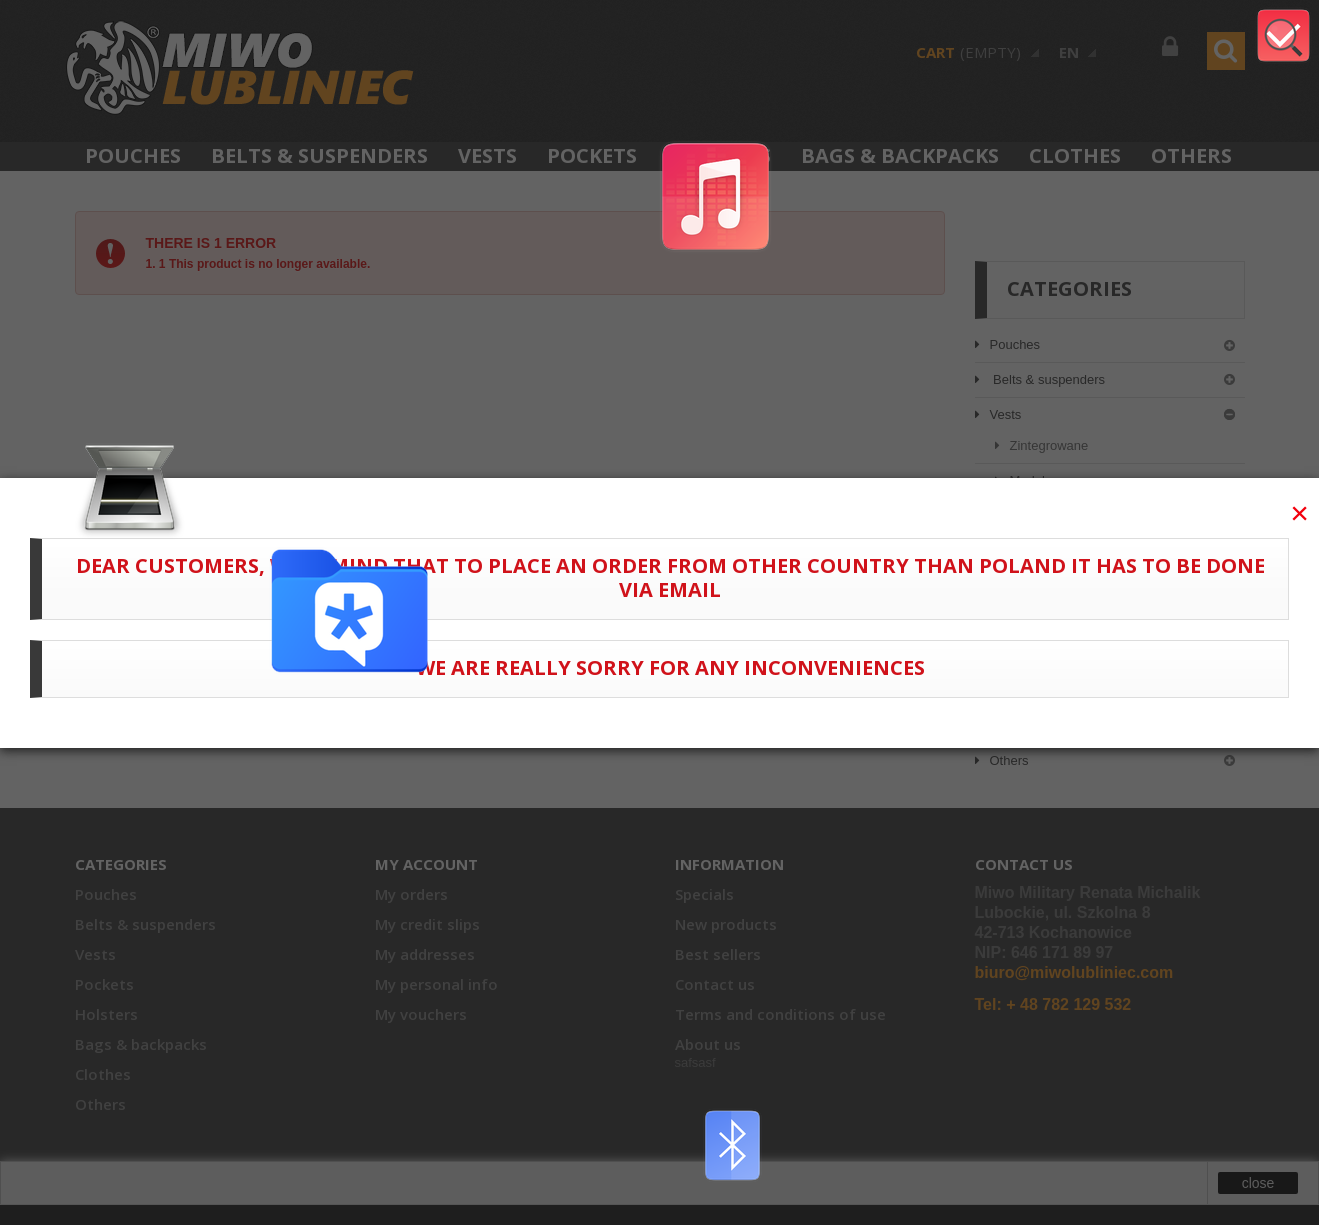 The width and height of the screenshot is (1319, 1225). I want to click on access scanner device settings, so click(131, 491).